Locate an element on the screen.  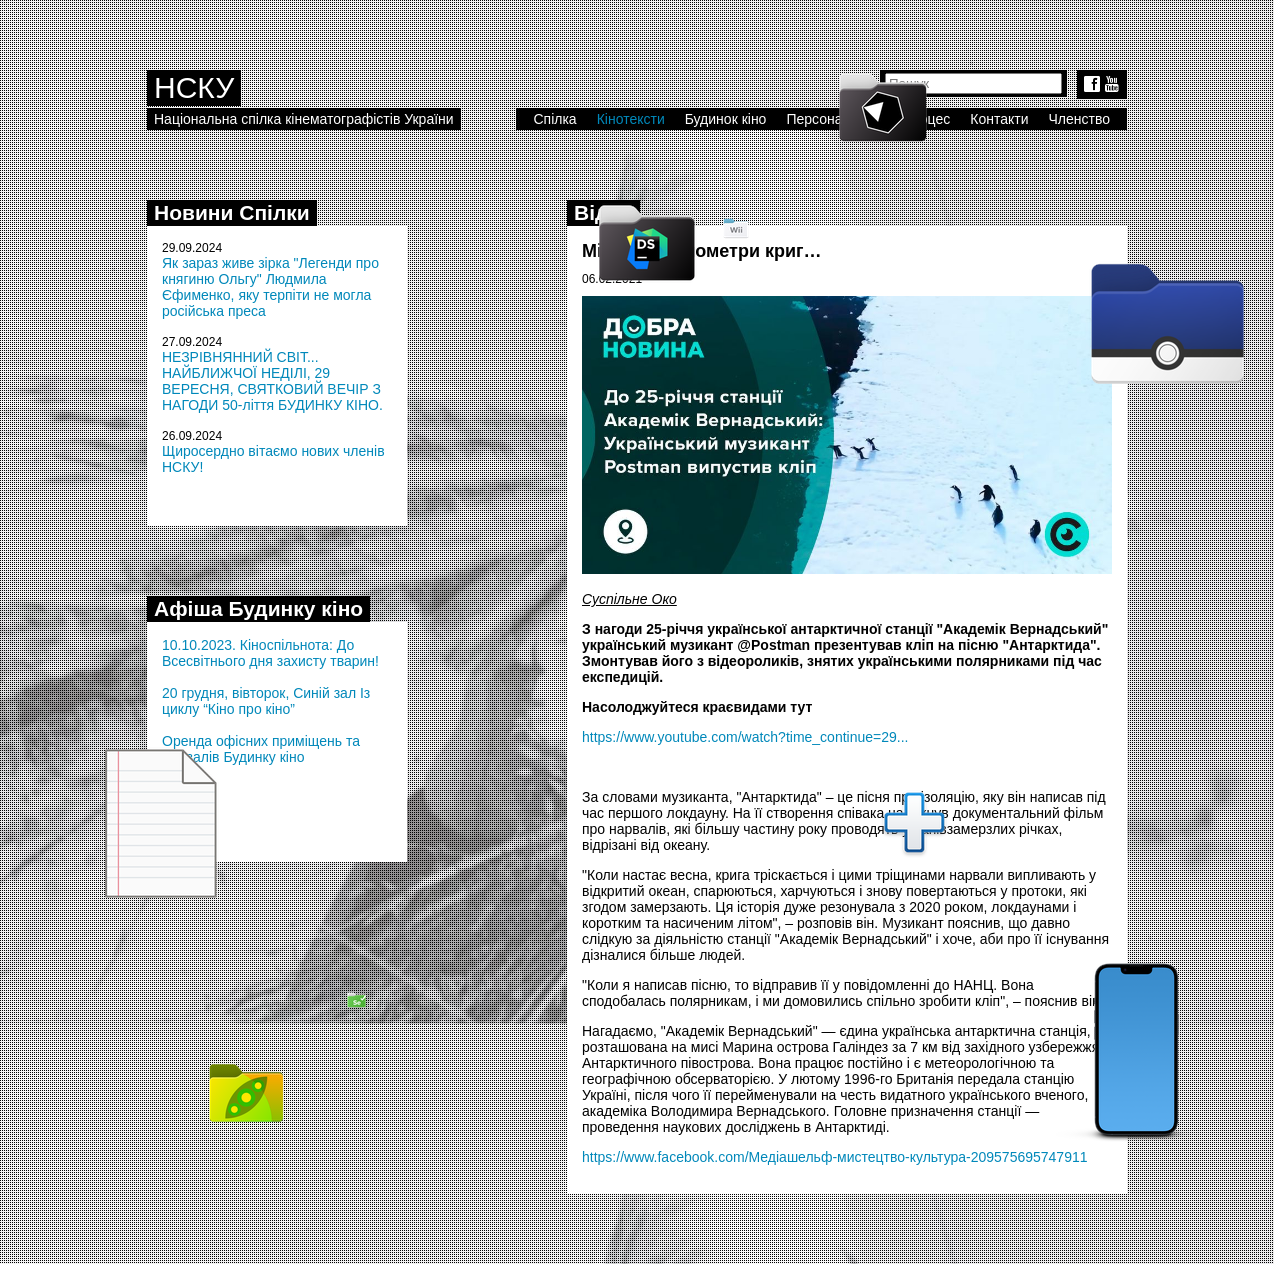
open peazip compressed files folder is located at coordinates (246, 1095).